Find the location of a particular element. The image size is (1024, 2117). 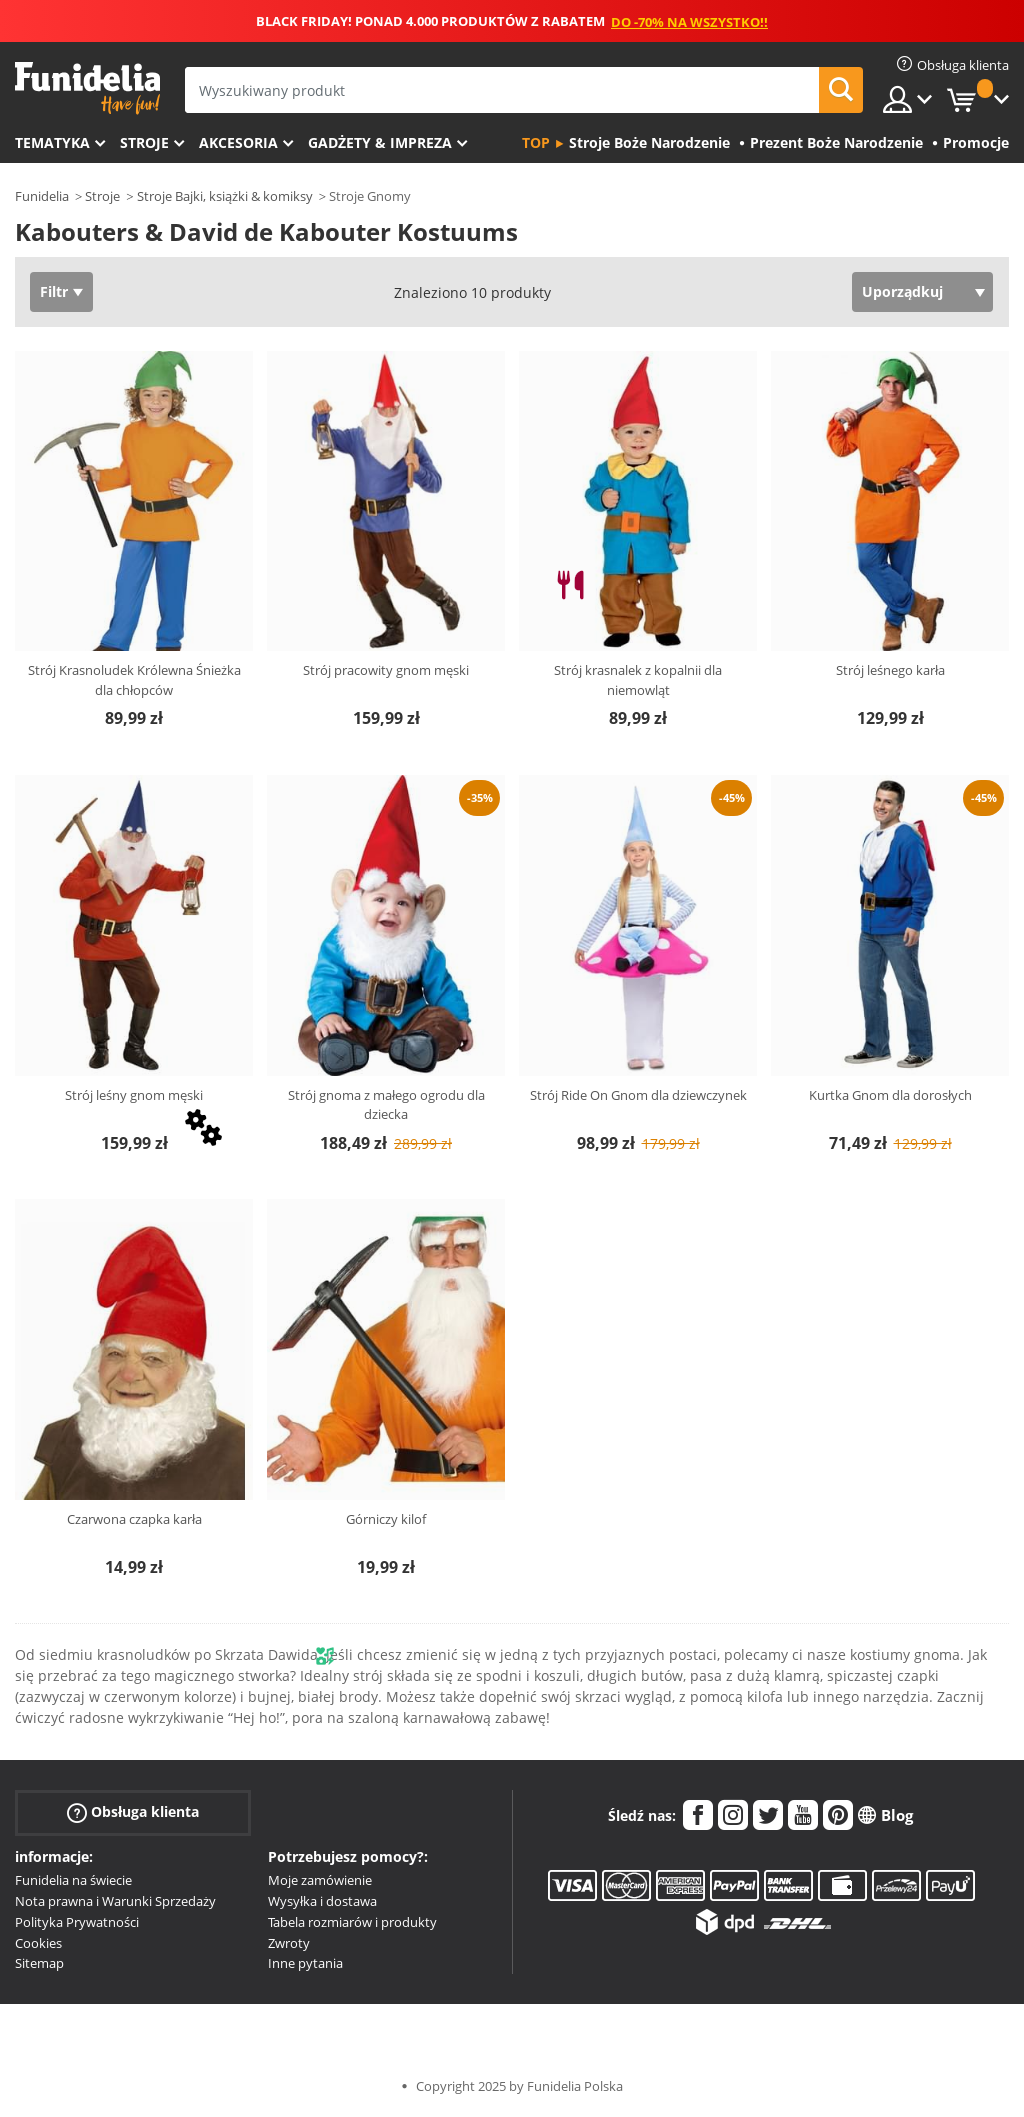

access settings or preferences is located at coordinates (203, 1127).